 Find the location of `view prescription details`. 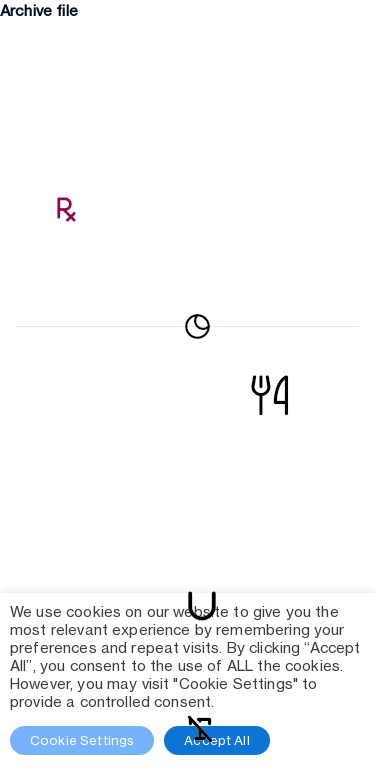

view prescription details is located at coordinates (65, 209).